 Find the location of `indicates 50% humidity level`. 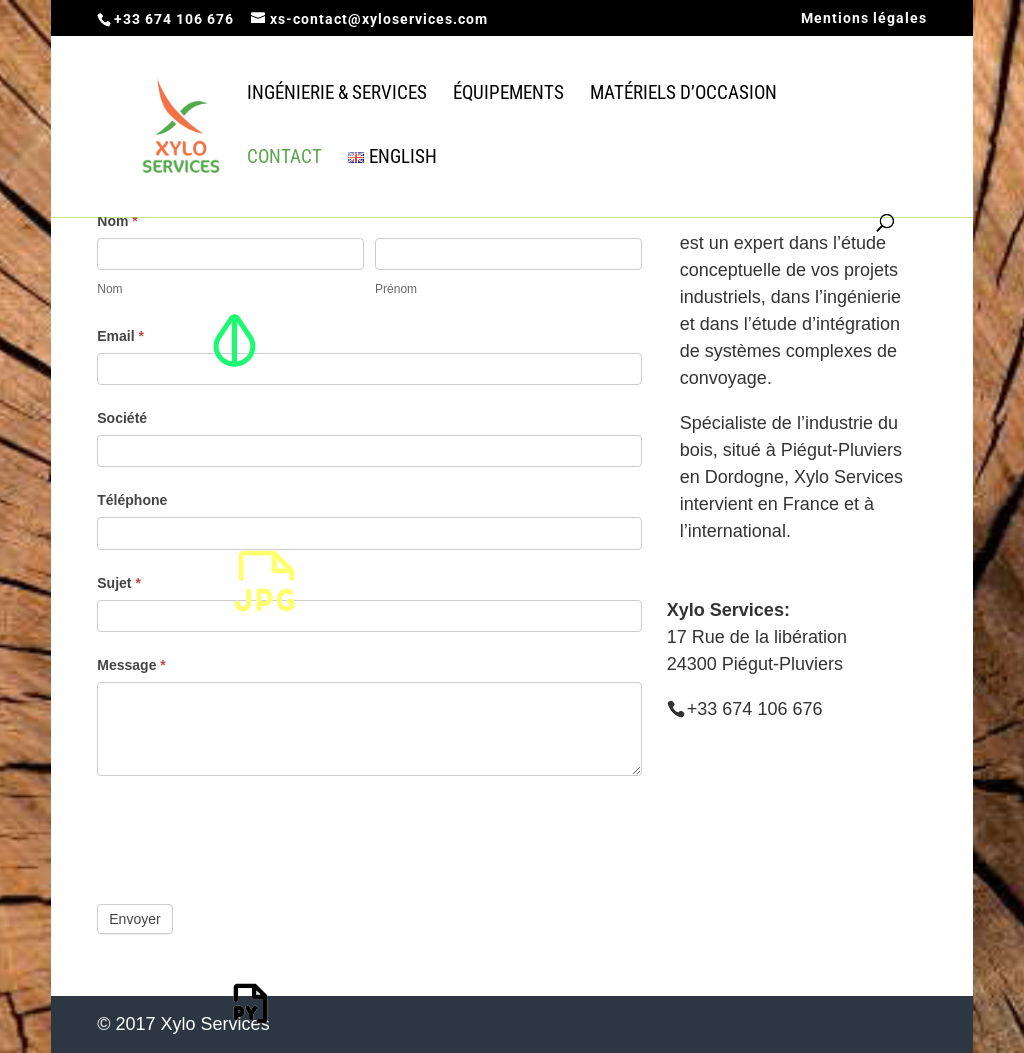

indicates 50% humidity level is located at coordinates (234, 340).